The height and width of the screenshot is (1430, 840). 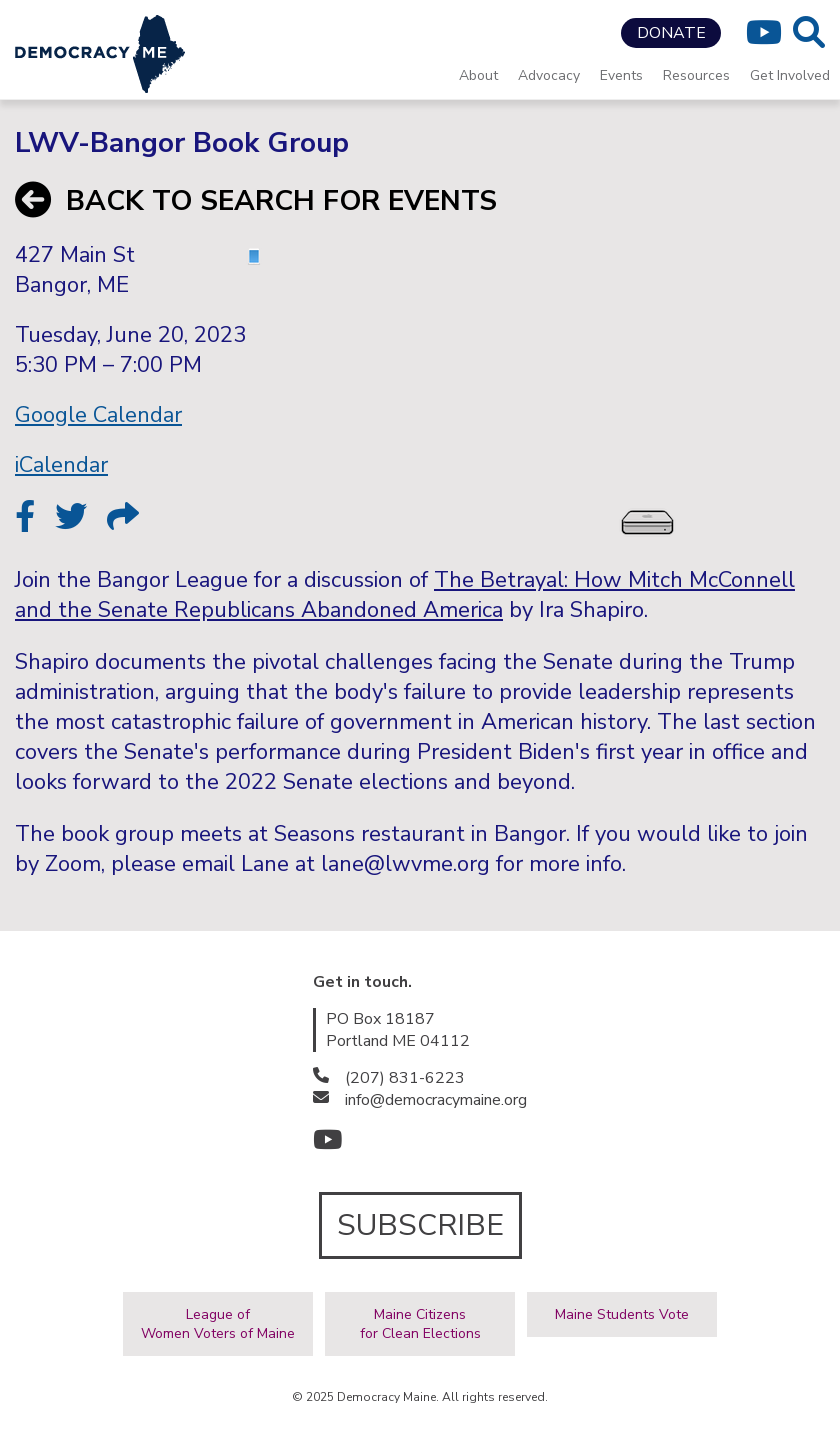 I want to click on iPad Mini 3 device with cellular connectivity, so click(x=254, y=255).